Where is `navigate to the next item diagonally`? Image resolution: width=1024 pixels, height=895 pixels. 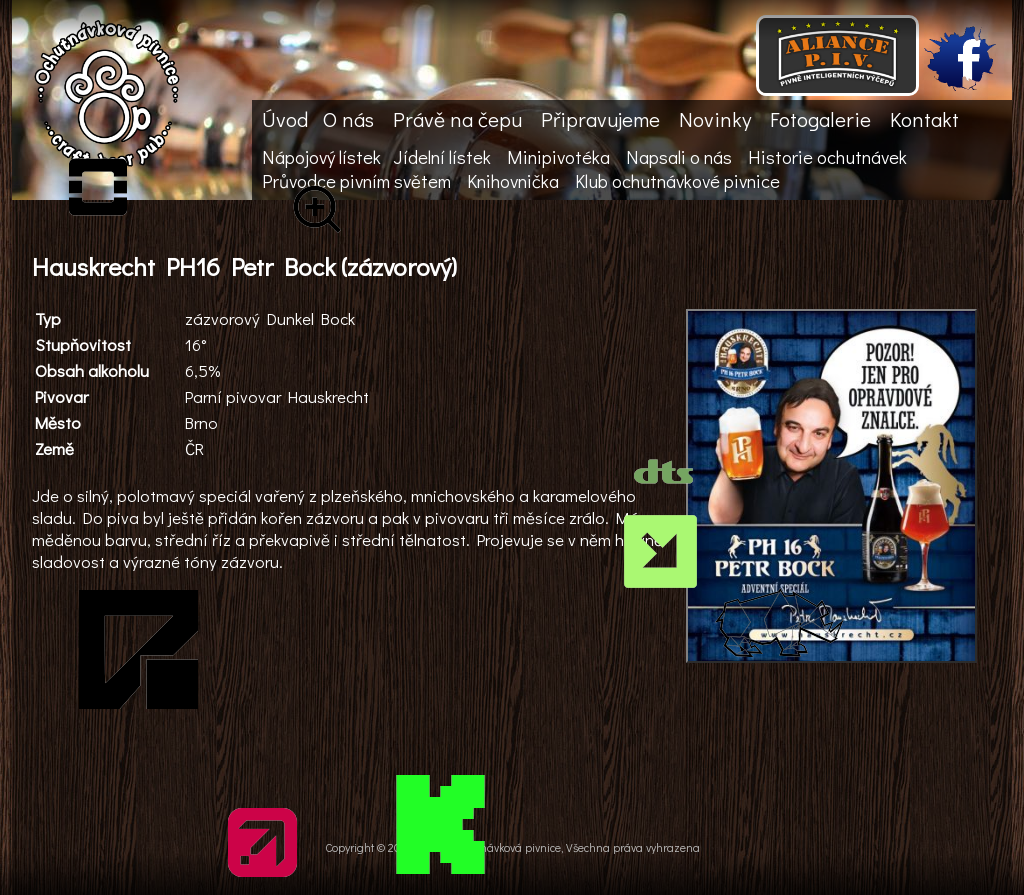 navigate to the next item diagonally is located at coordinates (660, 551).